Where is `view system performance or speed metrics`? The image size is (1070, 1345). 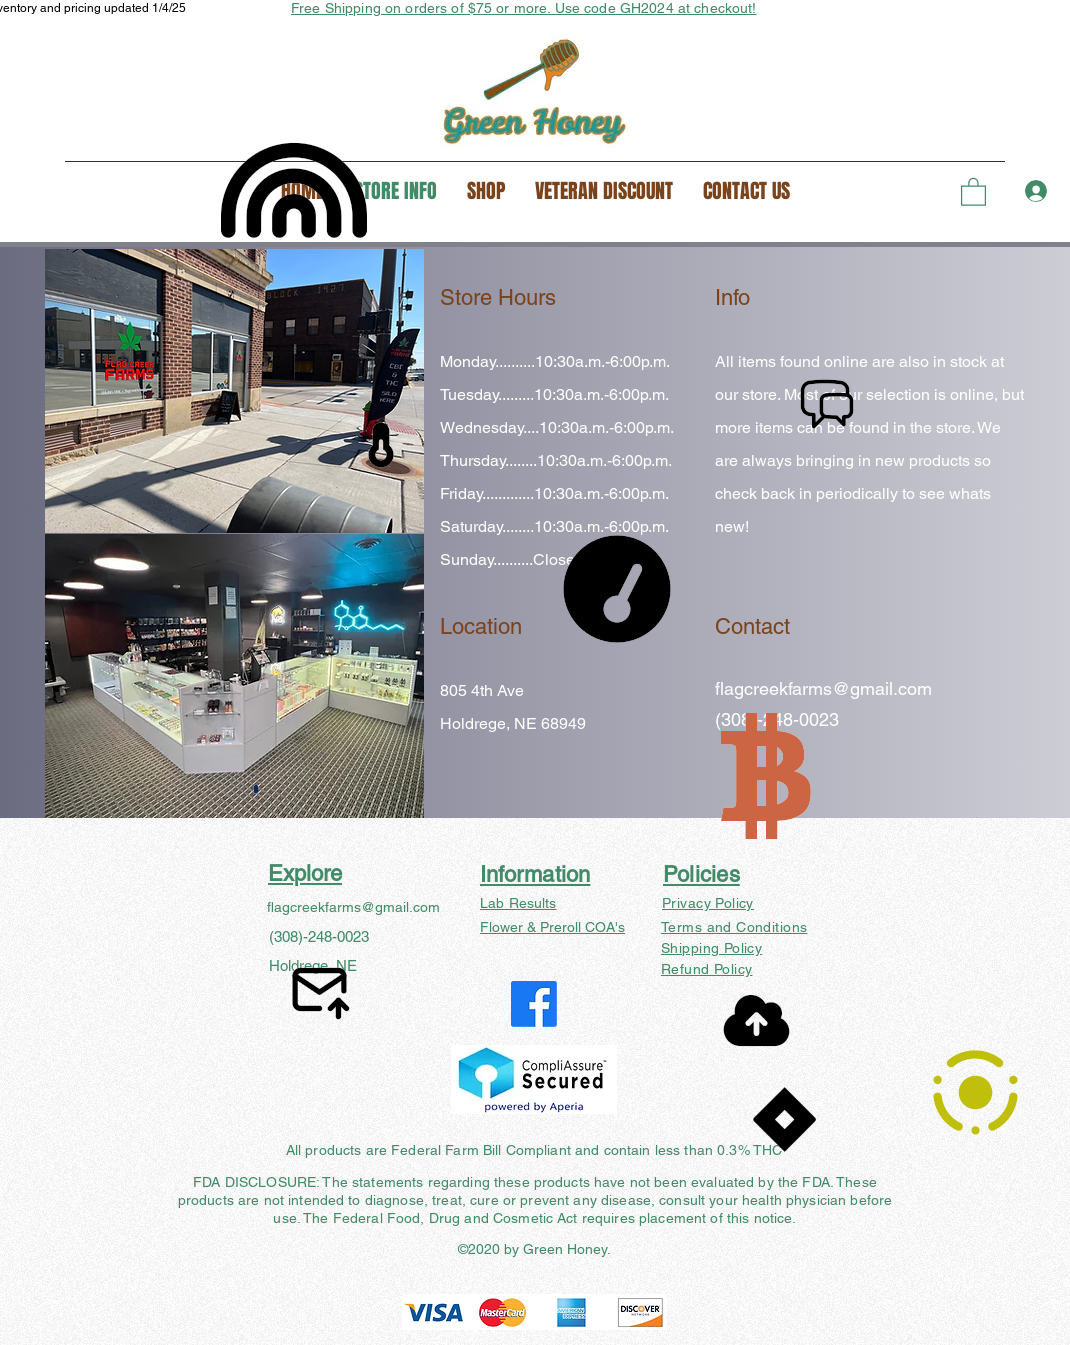 view system performance or speed metrics is located at coordinates (617, 589).